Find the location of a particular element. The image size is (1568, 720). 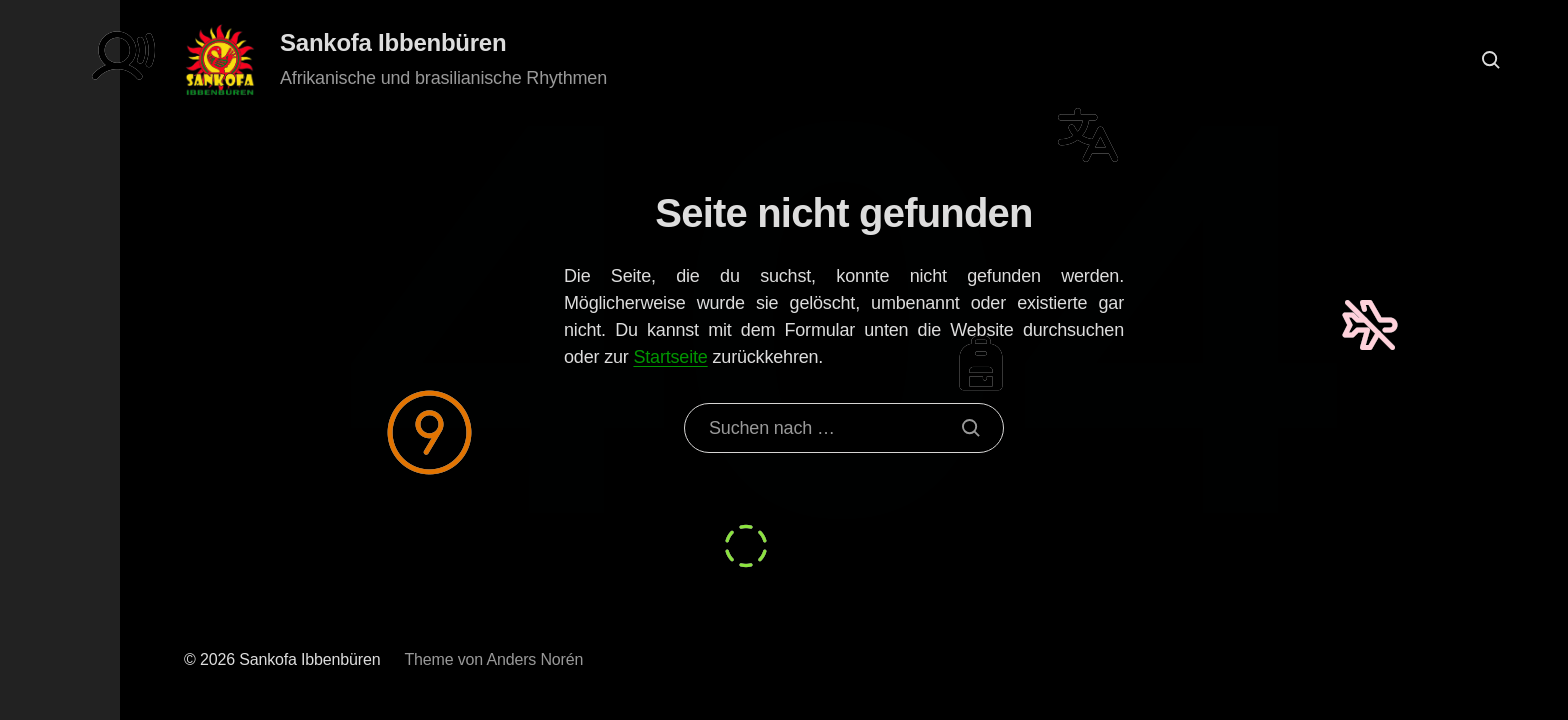

disable airplane mode is located at coordinates (1370, 325).